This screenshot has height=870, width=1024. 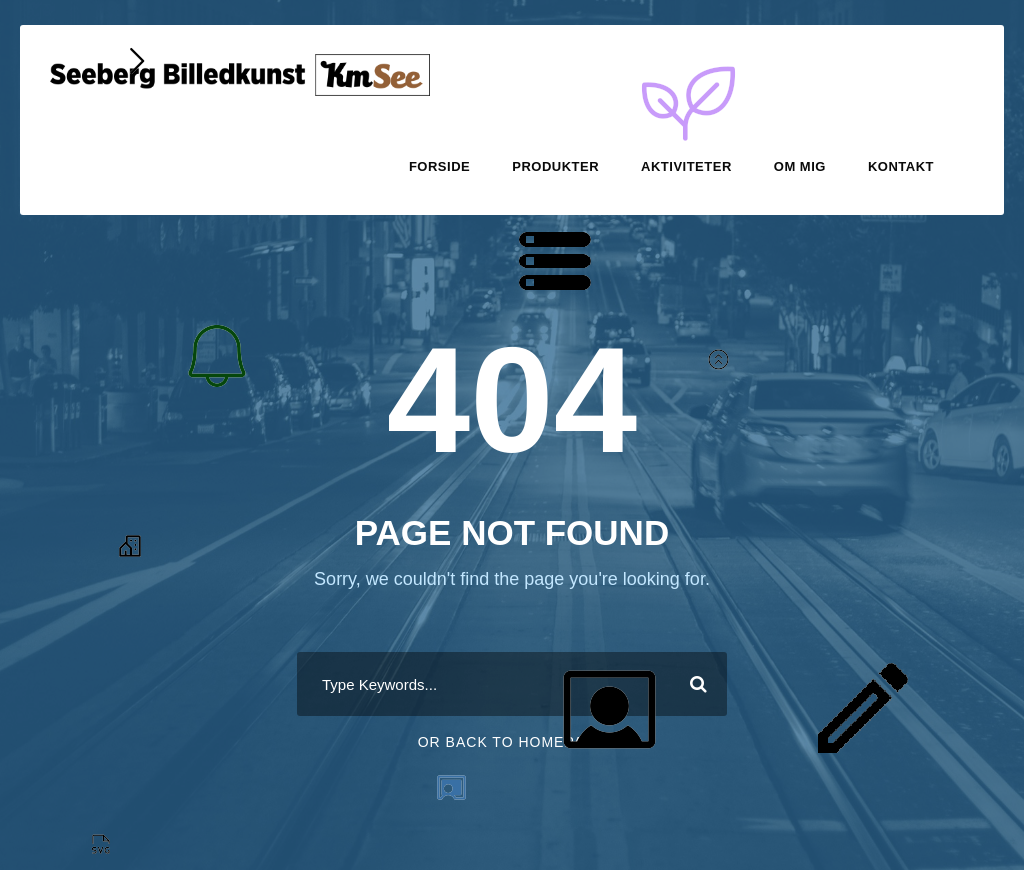 I want to click on view notifications, so click(x=217, y=356).